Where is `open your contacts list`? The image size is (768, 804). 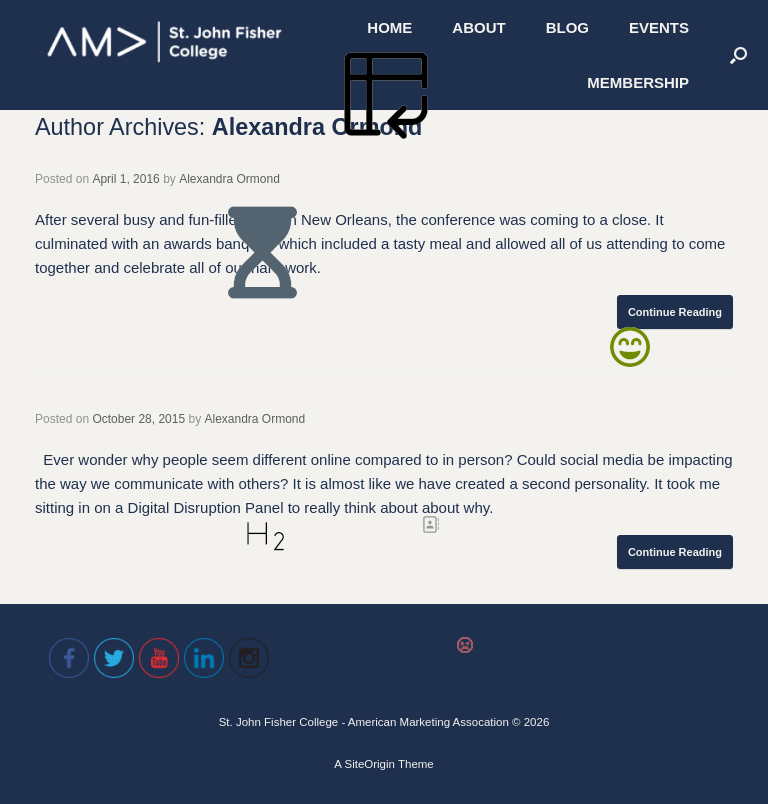 open your contacts list is located at coordinates (430, 524).